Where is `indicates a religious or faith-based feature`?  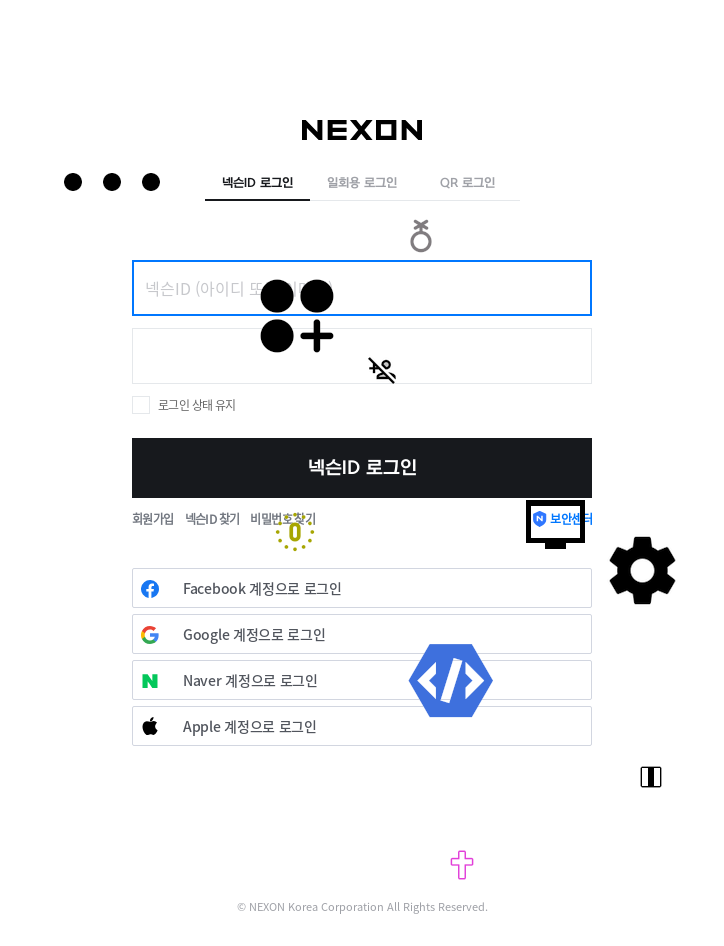
indicates a religious or faith-based feature is located at coordinates (462, 865).